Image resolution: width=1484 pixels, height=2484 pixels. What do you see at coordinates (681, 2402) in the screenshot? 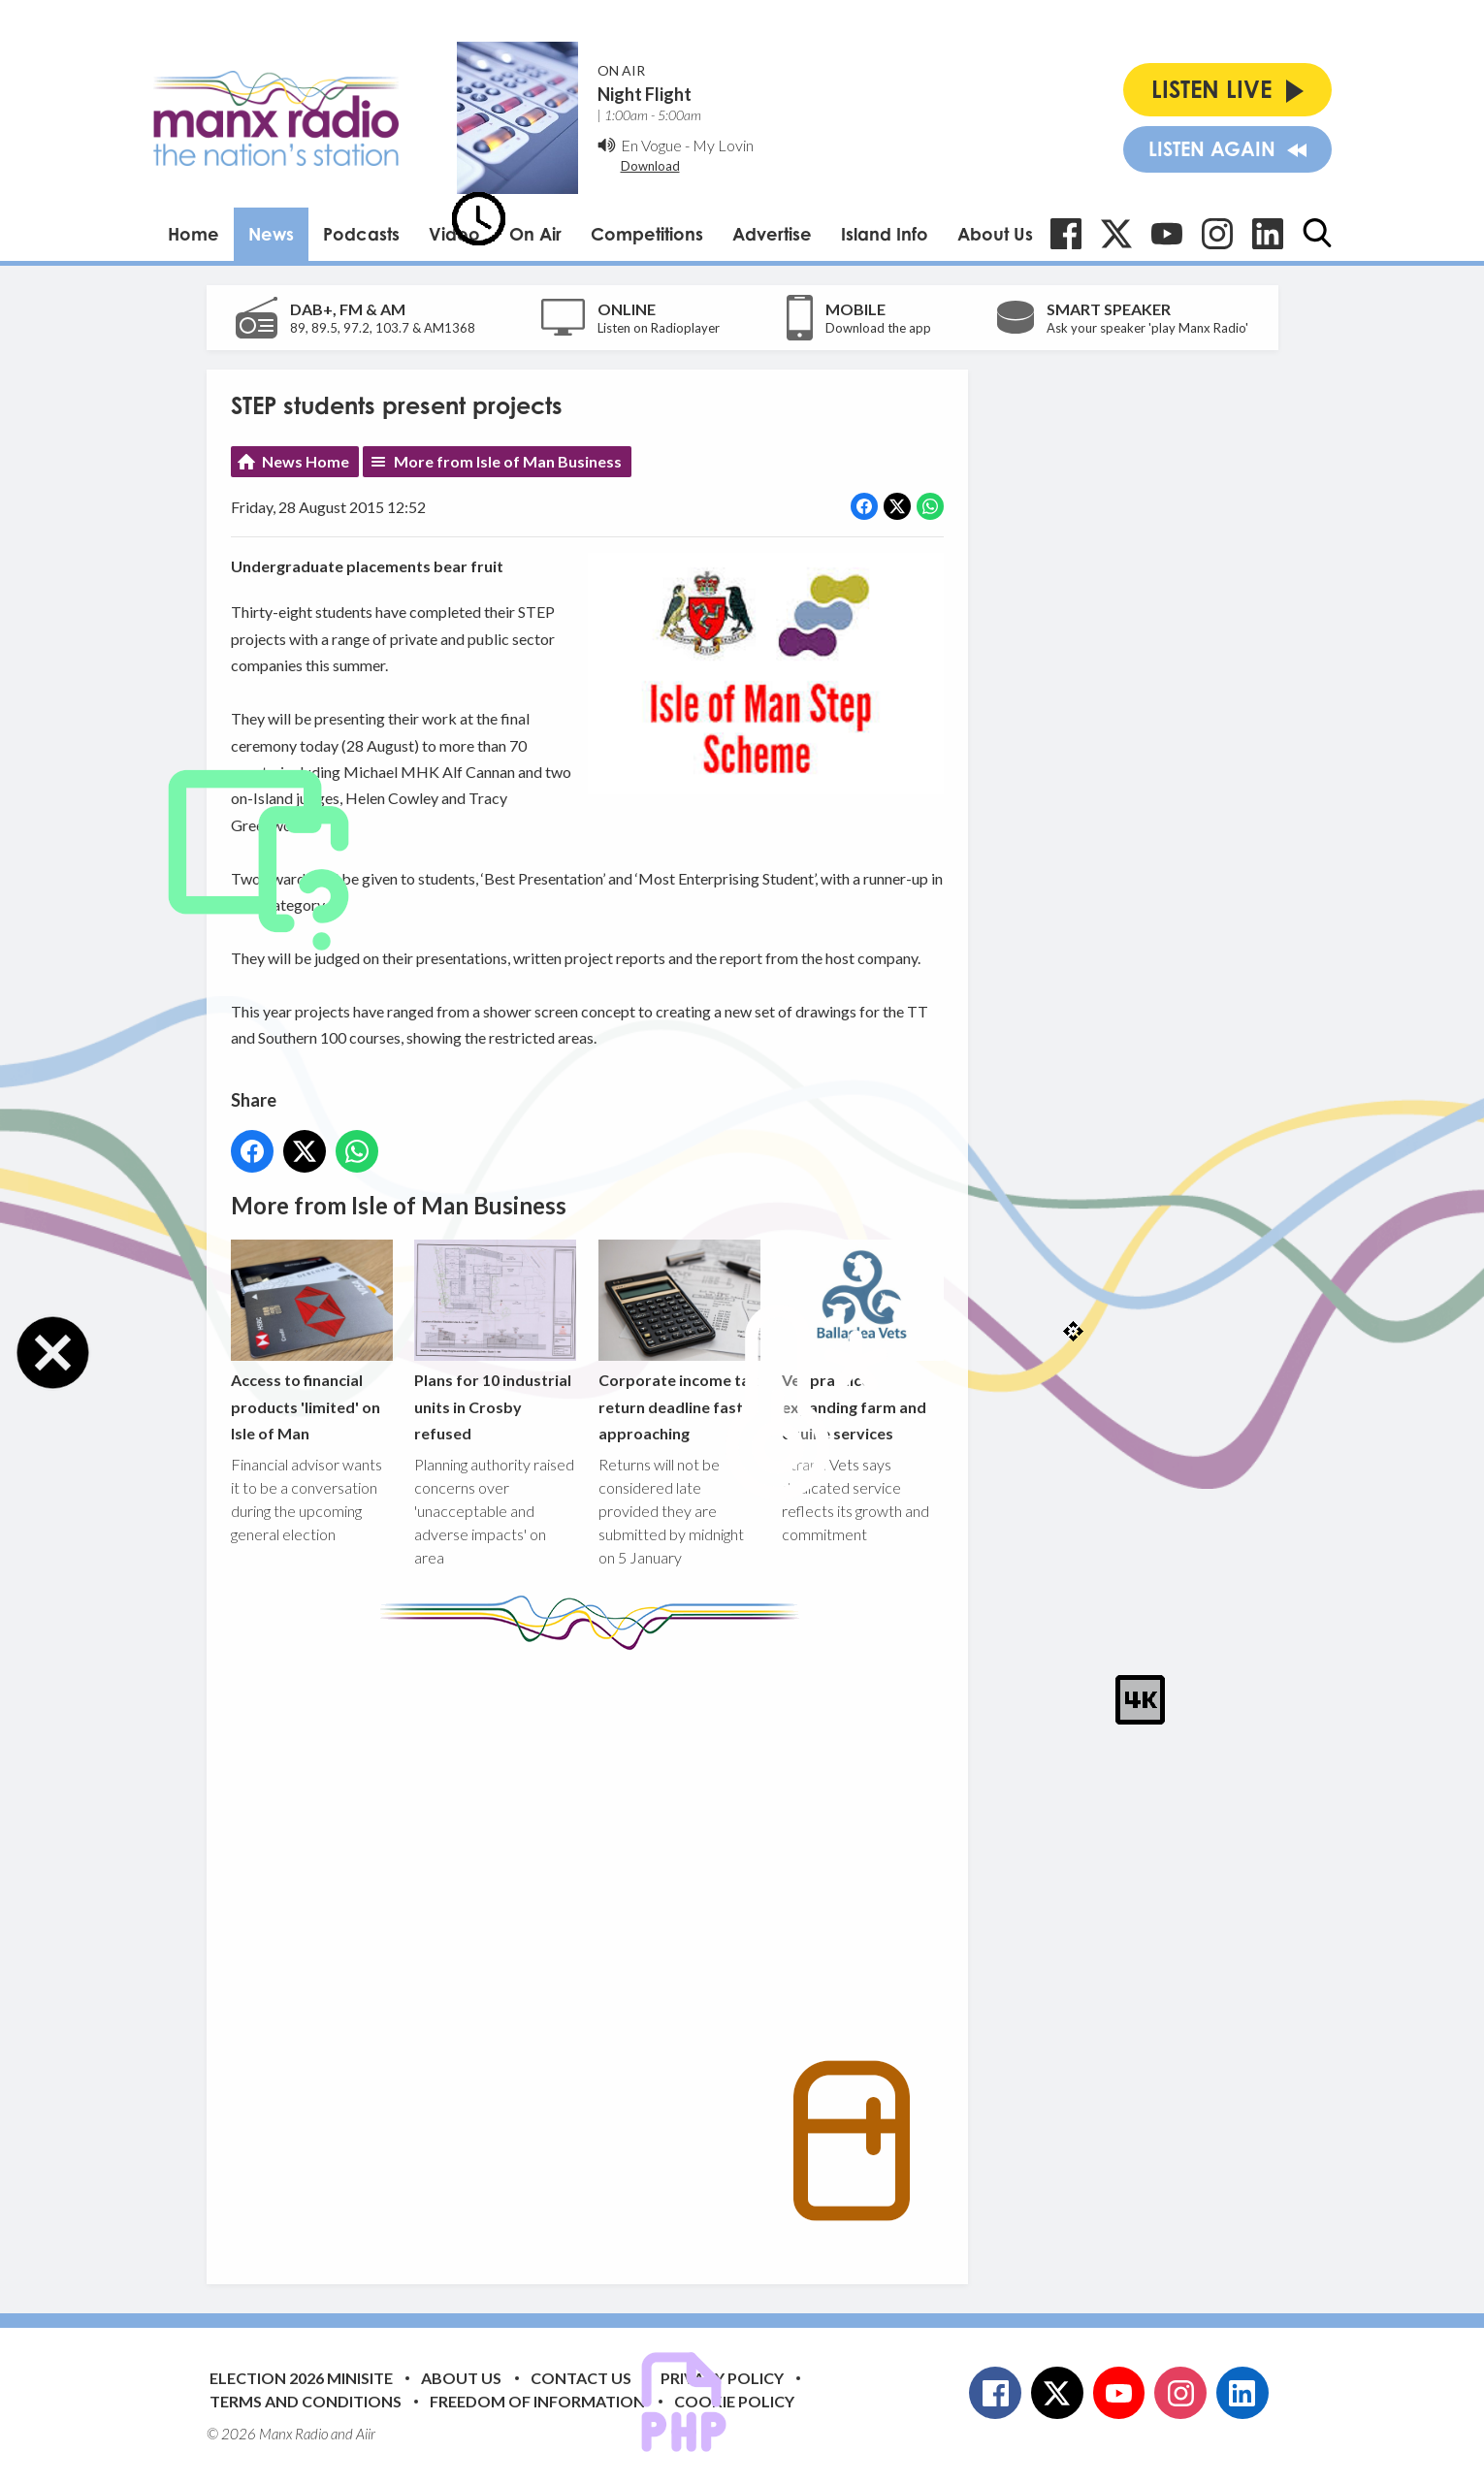
I see `indicates a PHP file type` at bounding box center [681, 2402].